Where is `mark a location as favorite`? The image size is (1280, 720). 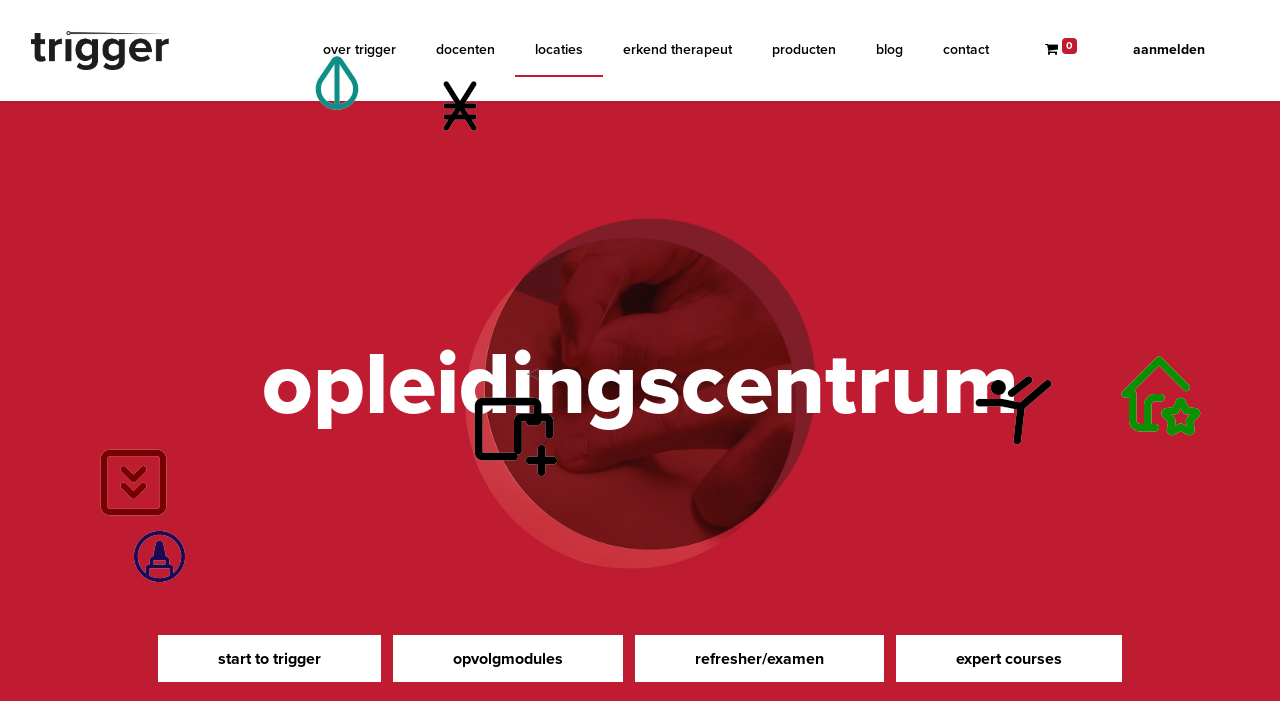
mark a location as favorite is located at coordinates (1159, 394).